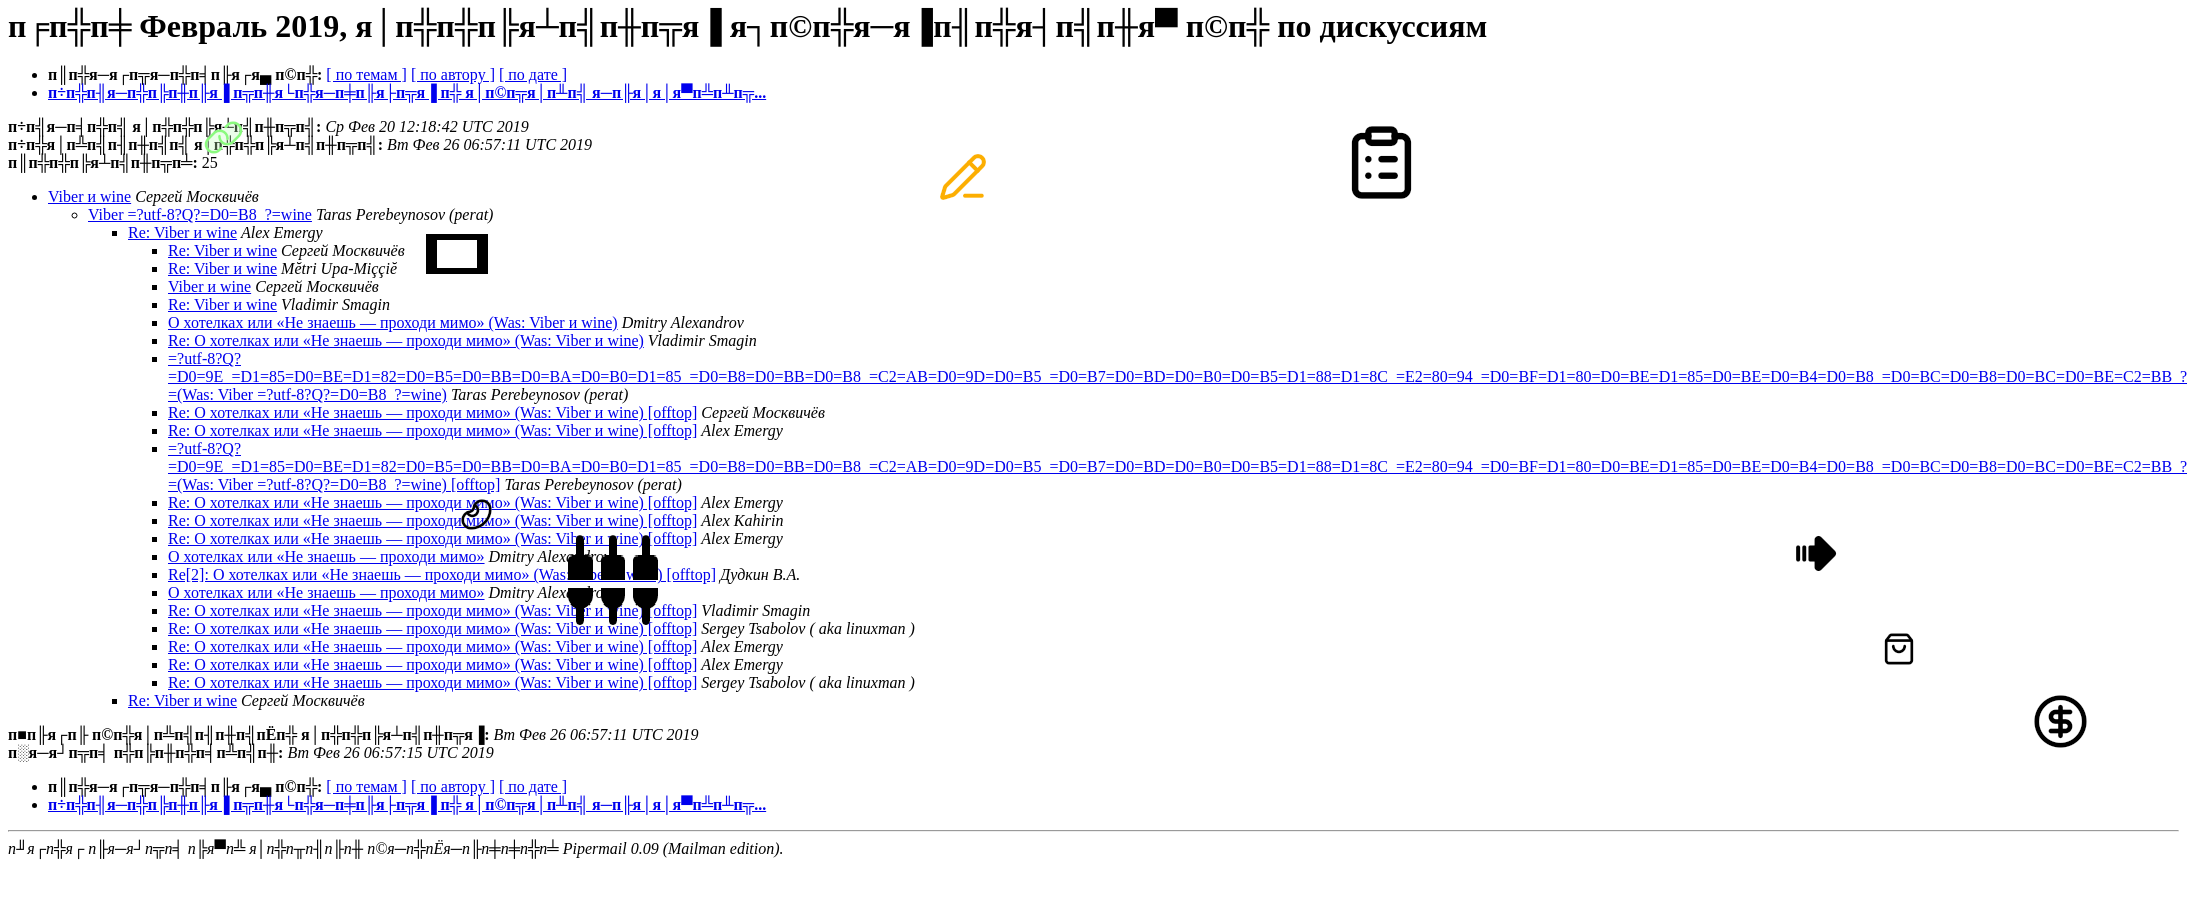  What do you see at coordinates (476, 514) in the screenshot?
I see `indicates bean or legume ingredient` at bounding box center [476, 514].